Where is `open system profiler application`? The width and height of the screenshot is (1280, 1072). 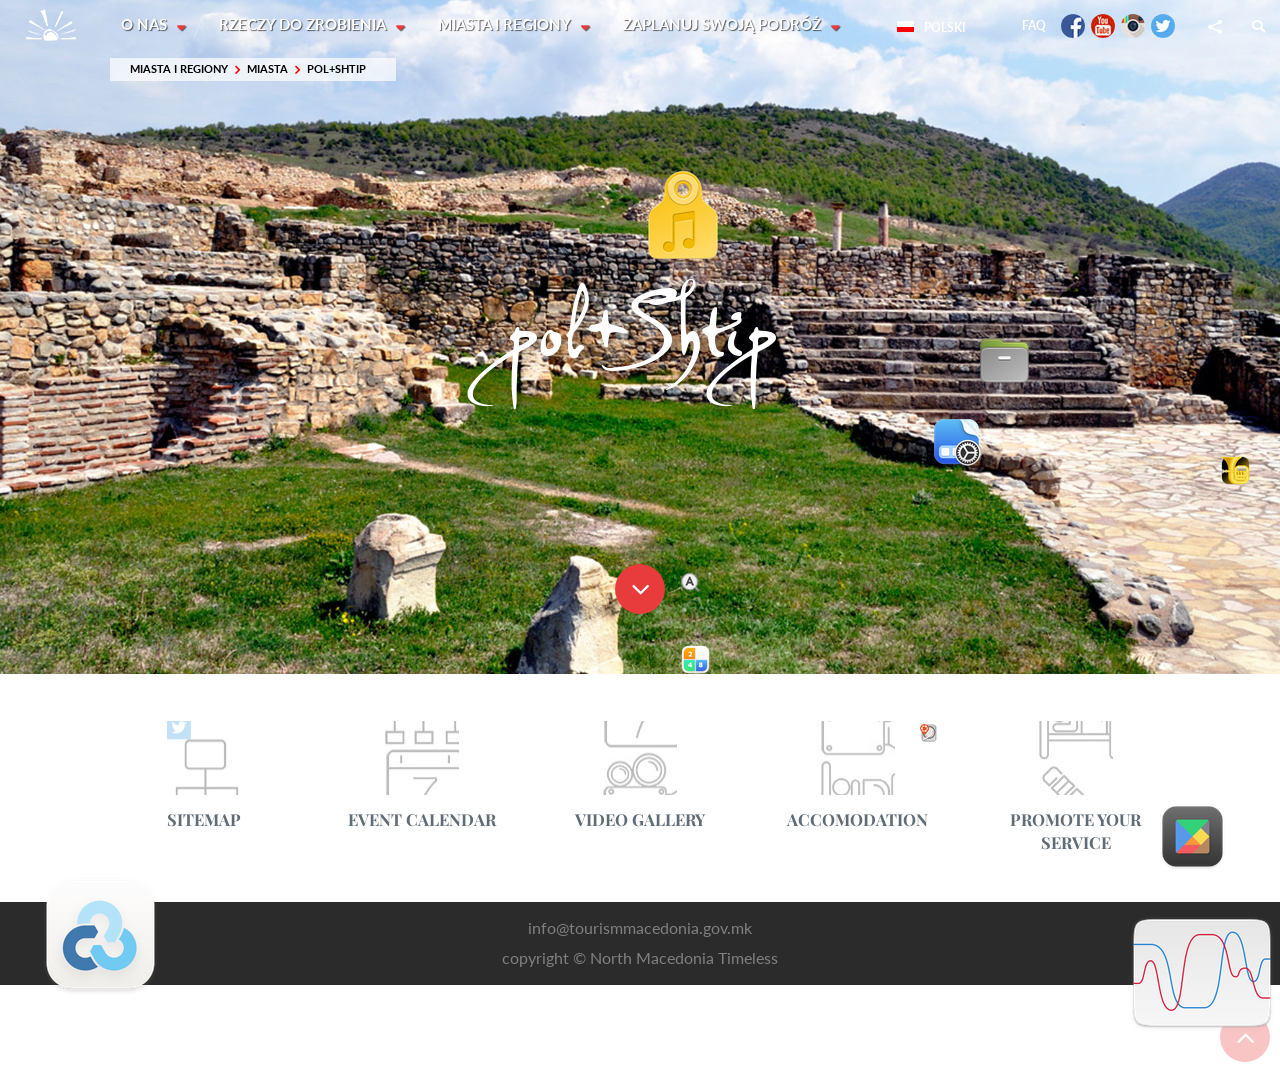
open system profiler application is located at coordinates (956, 441).